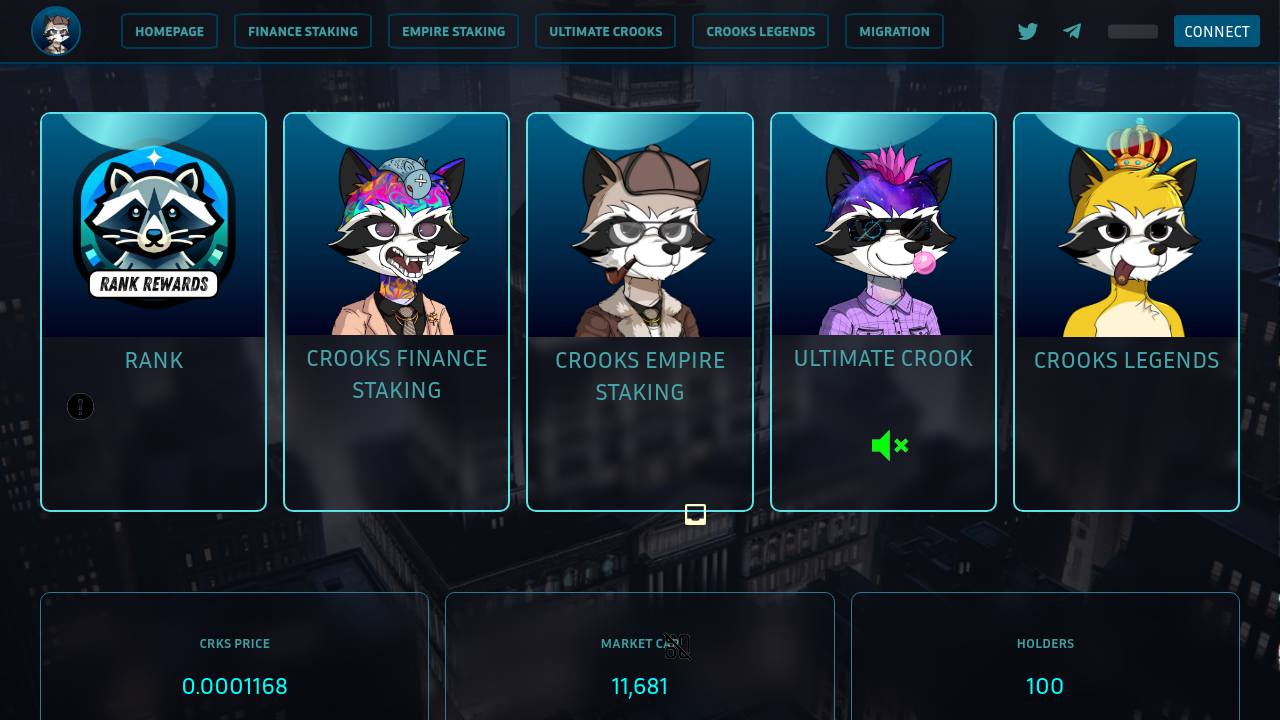 The width and height of the screenshot is (1280, 720). What do you see at coordinates (891, 445) in the screenshot?
I see `mute audio or sound` at bounding box center [891, 445].